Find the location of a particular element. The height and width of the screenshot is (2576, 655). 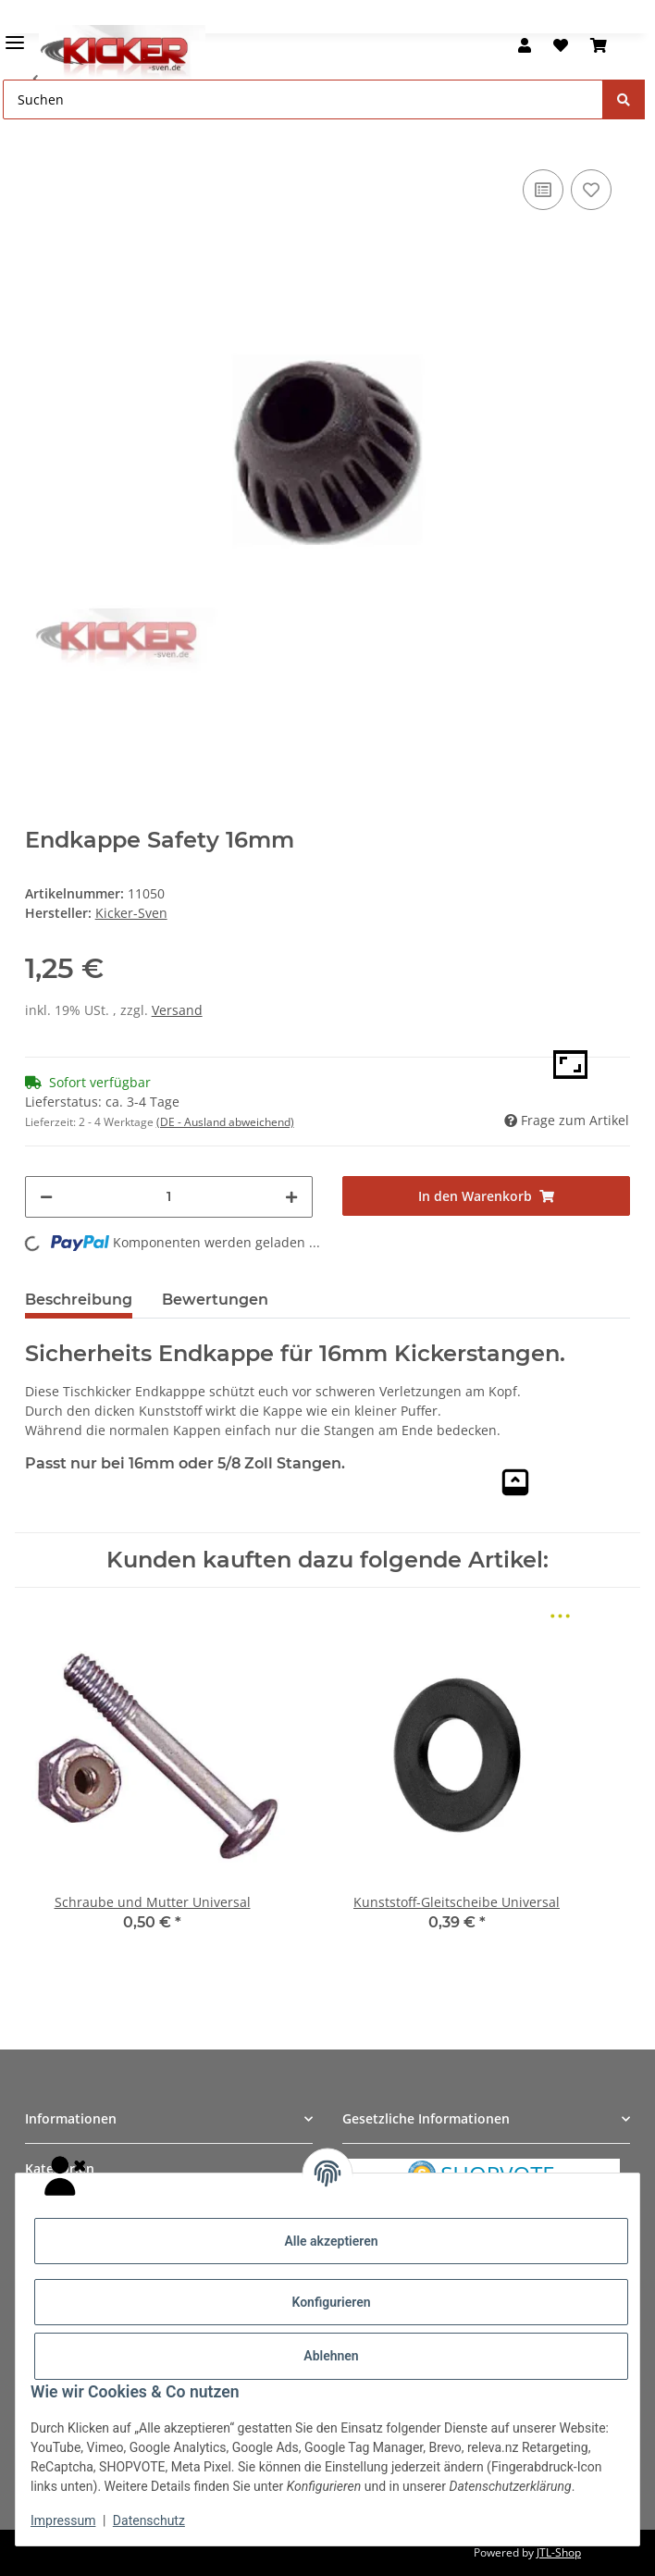

view more options is located at coordinates (560, 1616).